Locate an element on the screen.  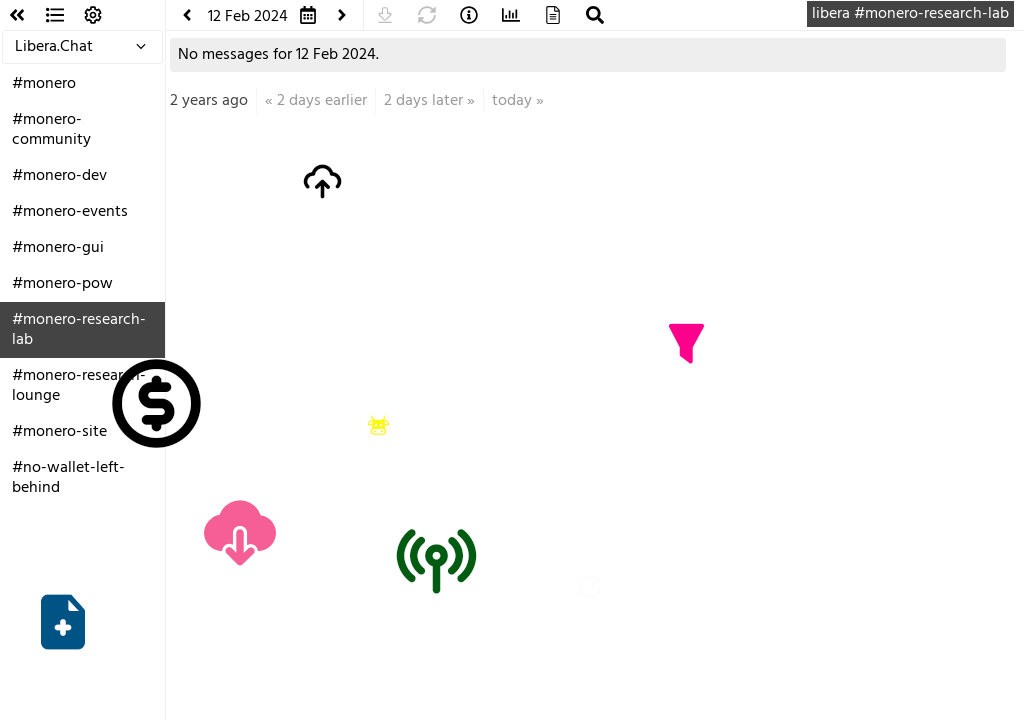
view account balance or financial summary is located at coordinates (156, 403).